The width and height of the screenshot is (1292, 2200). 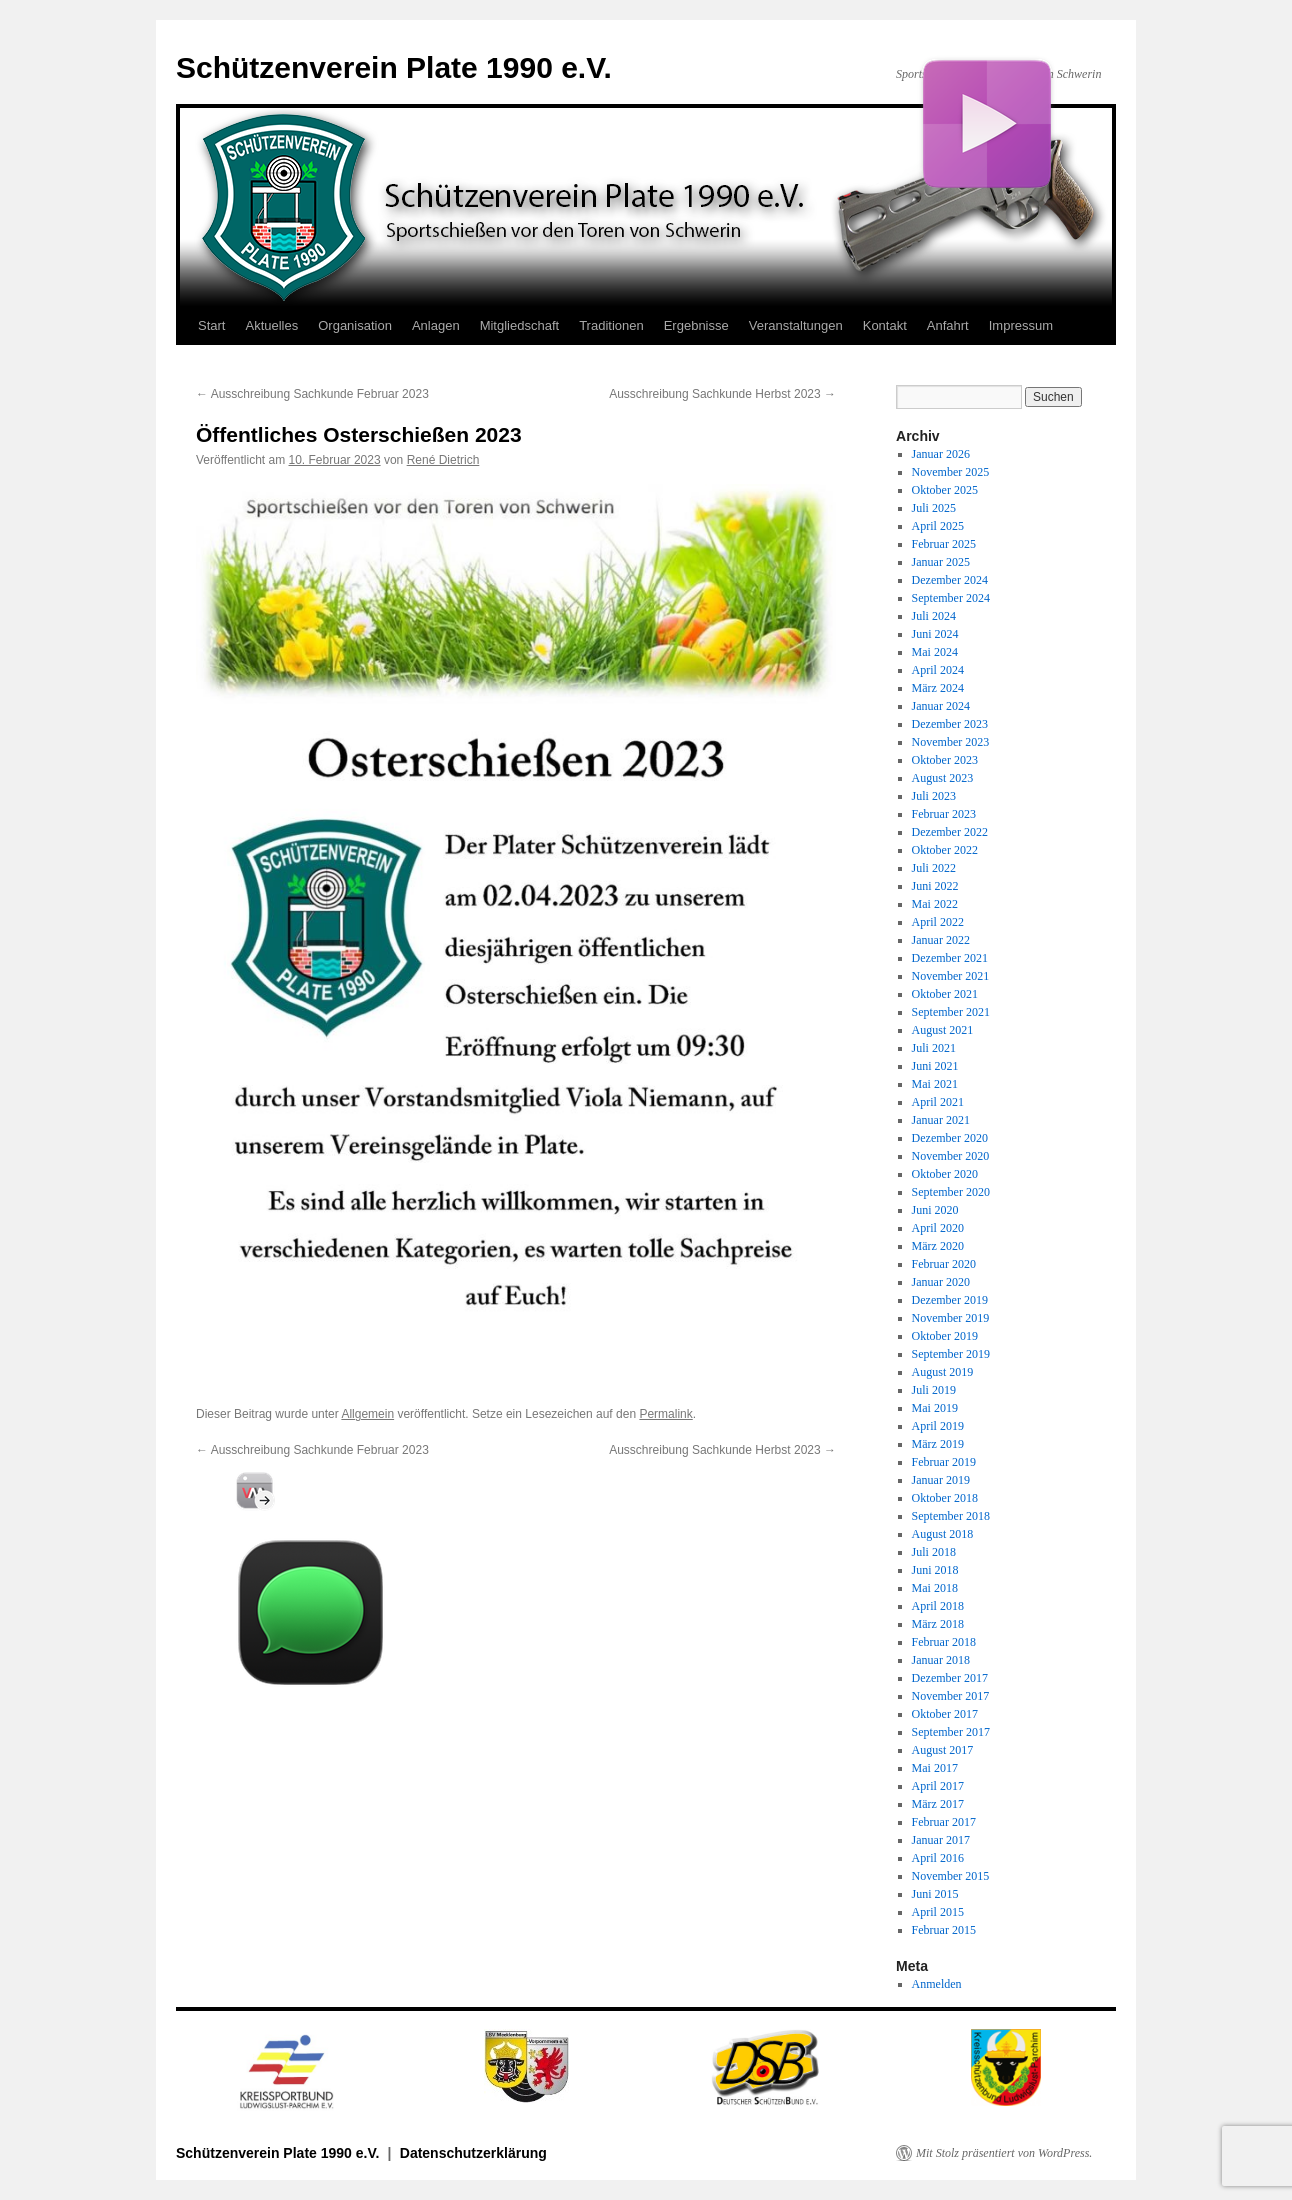 What do you see at coordinates (255, 1491) in the screenshot?
I see `configure virtual machine migration settings` at bounding box center [255, 1491].